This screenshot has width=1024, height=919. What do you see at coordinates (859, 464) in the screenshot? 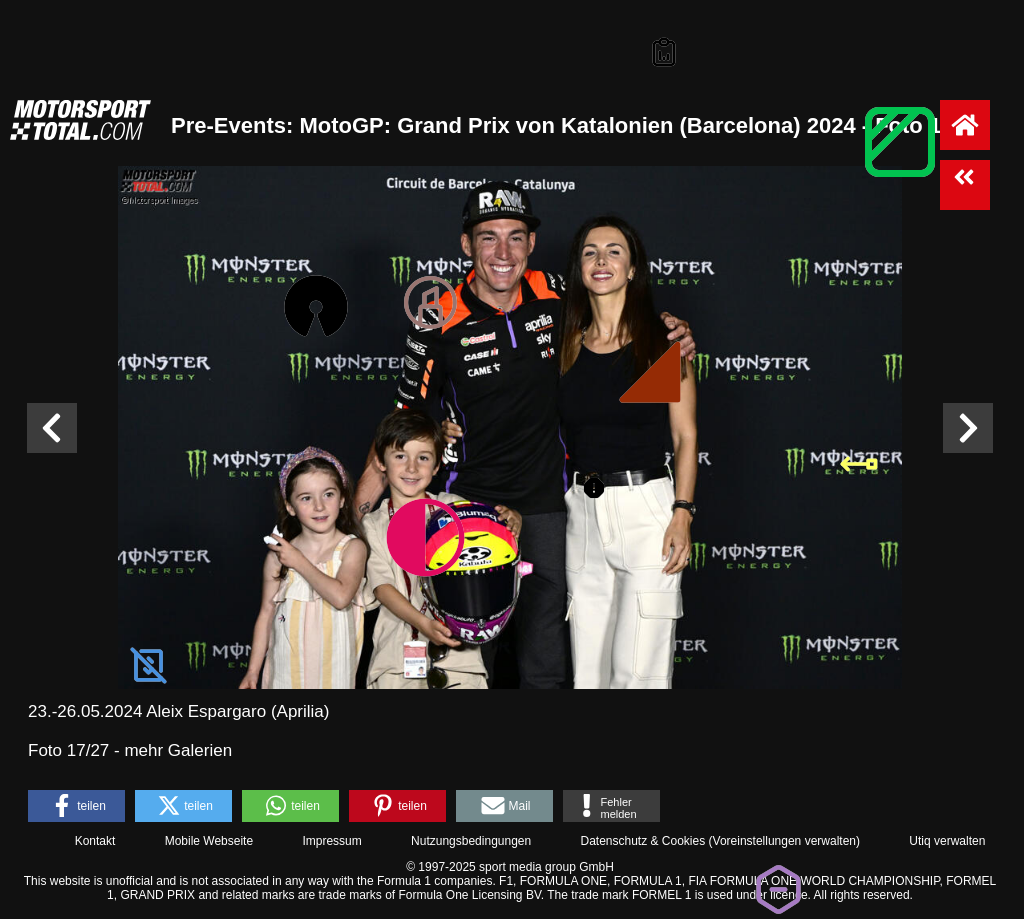
I see `go back to previous screen` at bounding box center [859, 464].